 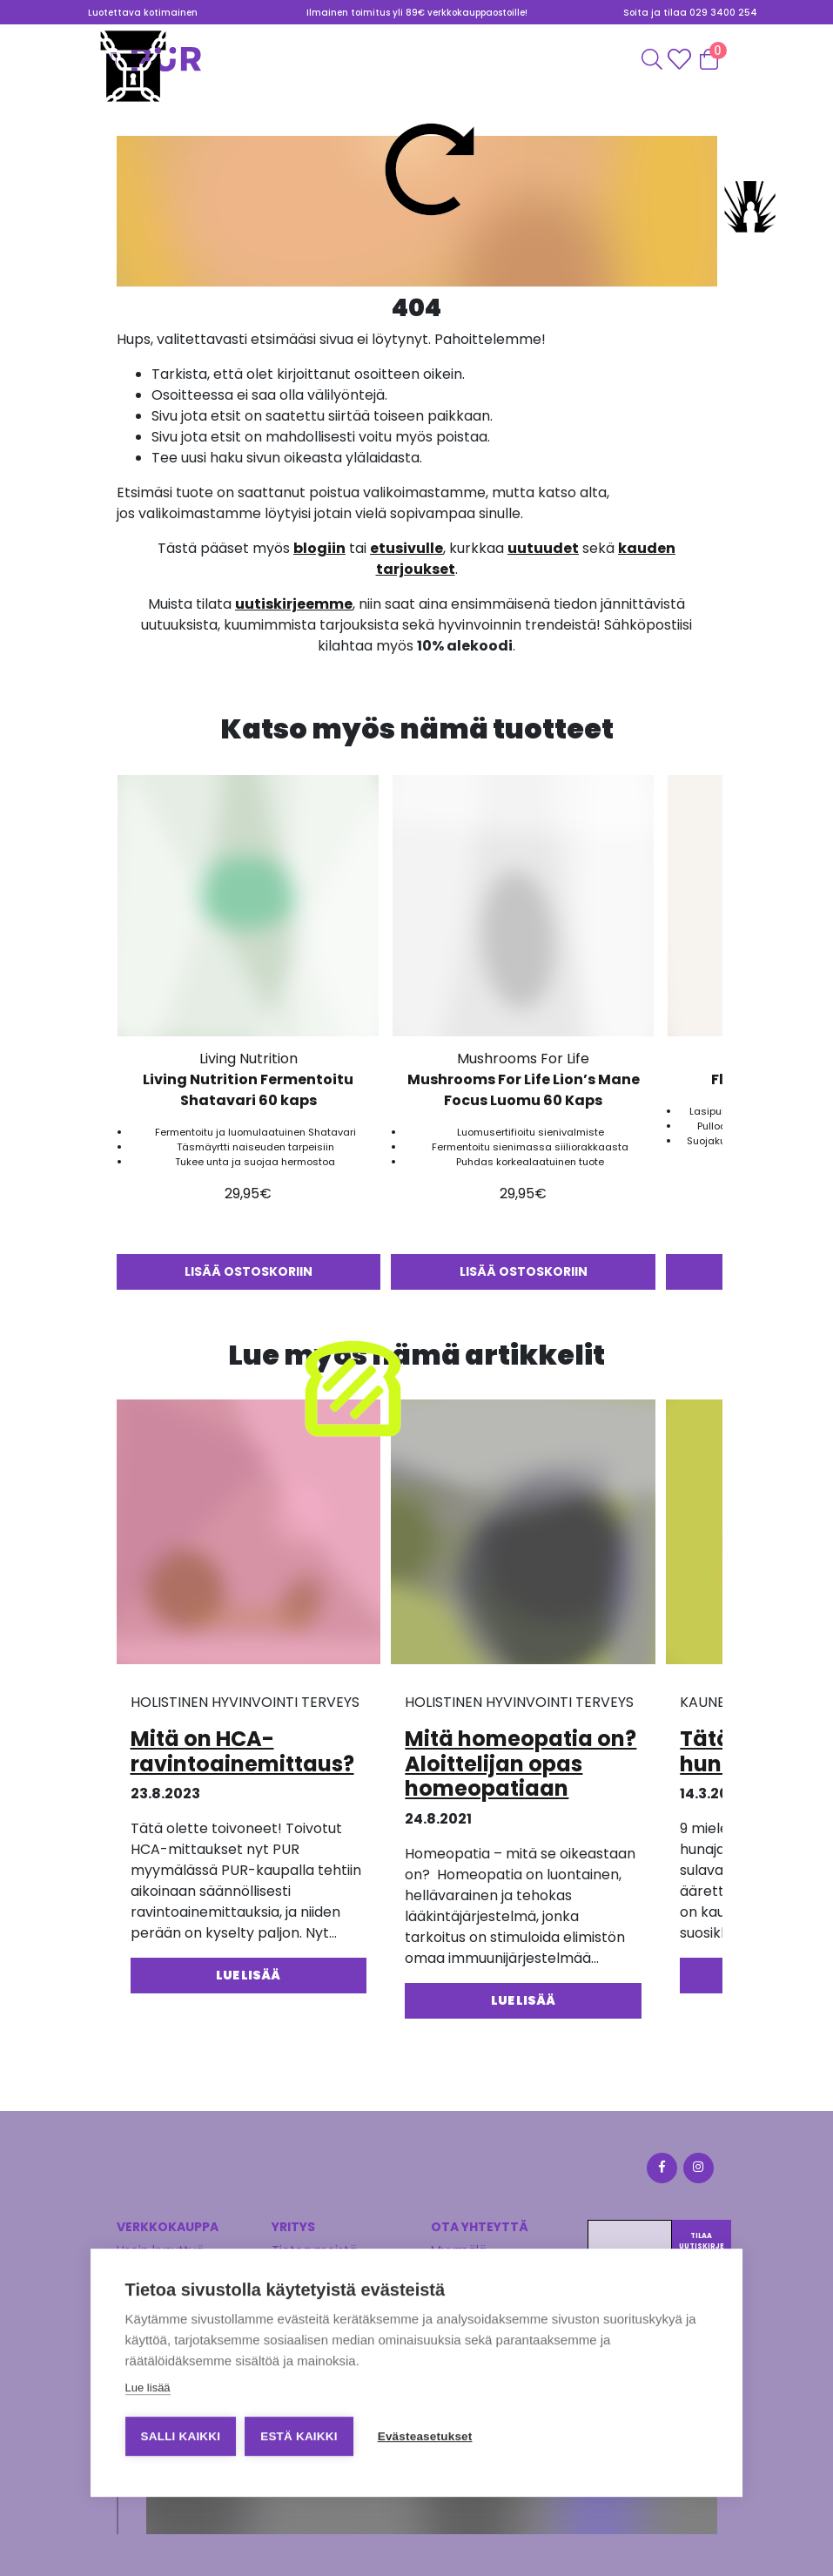 What do you see at coordinates (353, 1388) in the screenshot?
I see `toast or burn food item in a cooking game` at bounding box center [353, 1388].